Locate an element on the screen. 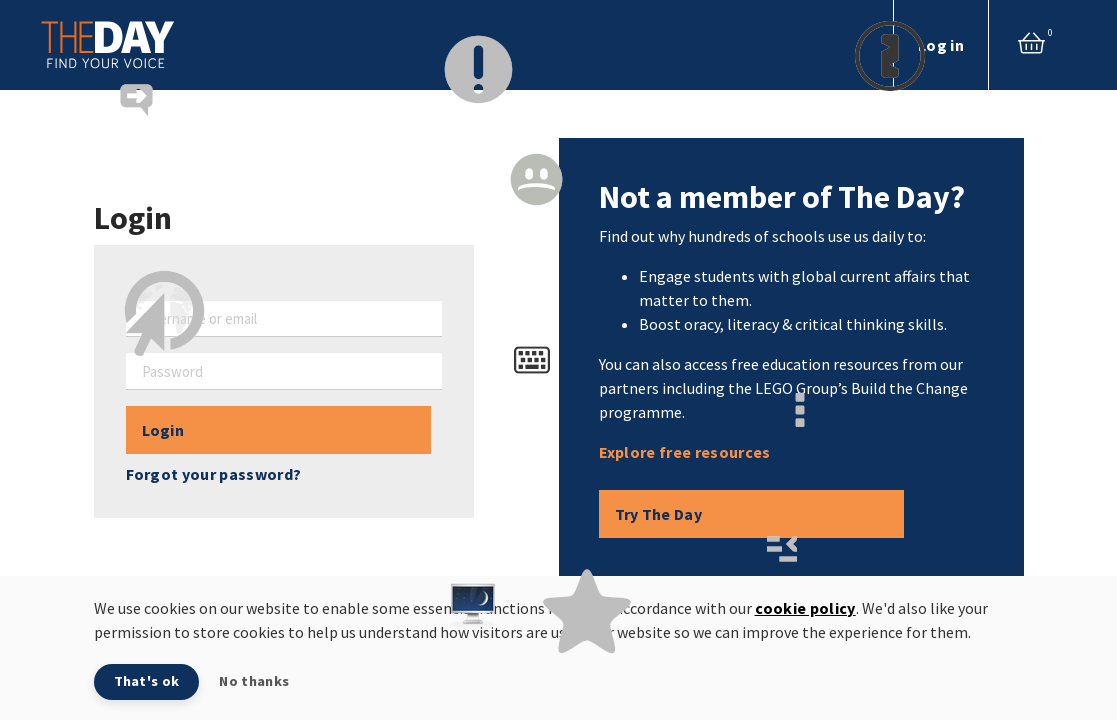 This screenshot has width=1117, height=720. open keyboard settings is located at coordinates (532, 360).